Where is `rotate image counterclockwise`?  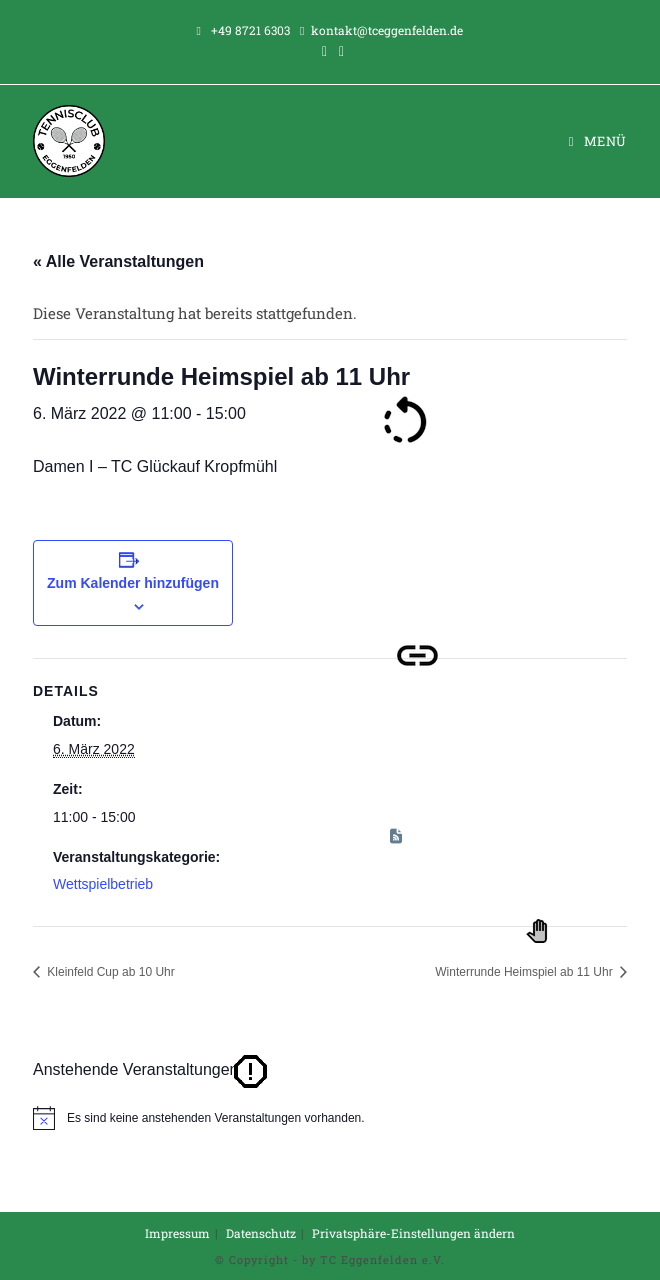 rotate image counterclockwise is located at coordinates (405, 422).